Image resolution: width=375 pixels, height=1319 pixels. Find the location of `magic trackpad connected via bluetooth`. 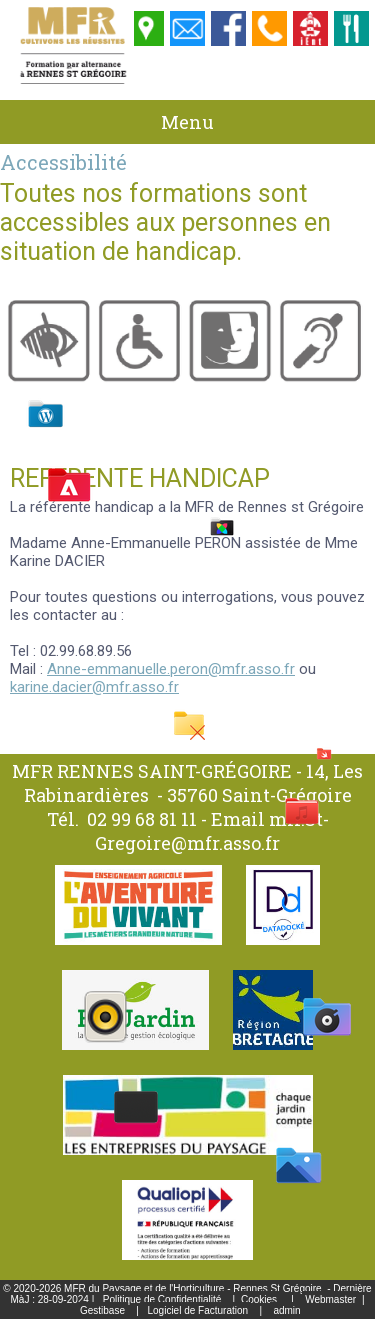

magic trackpad connected via bluetooth is located at coordinates (136, 1107).